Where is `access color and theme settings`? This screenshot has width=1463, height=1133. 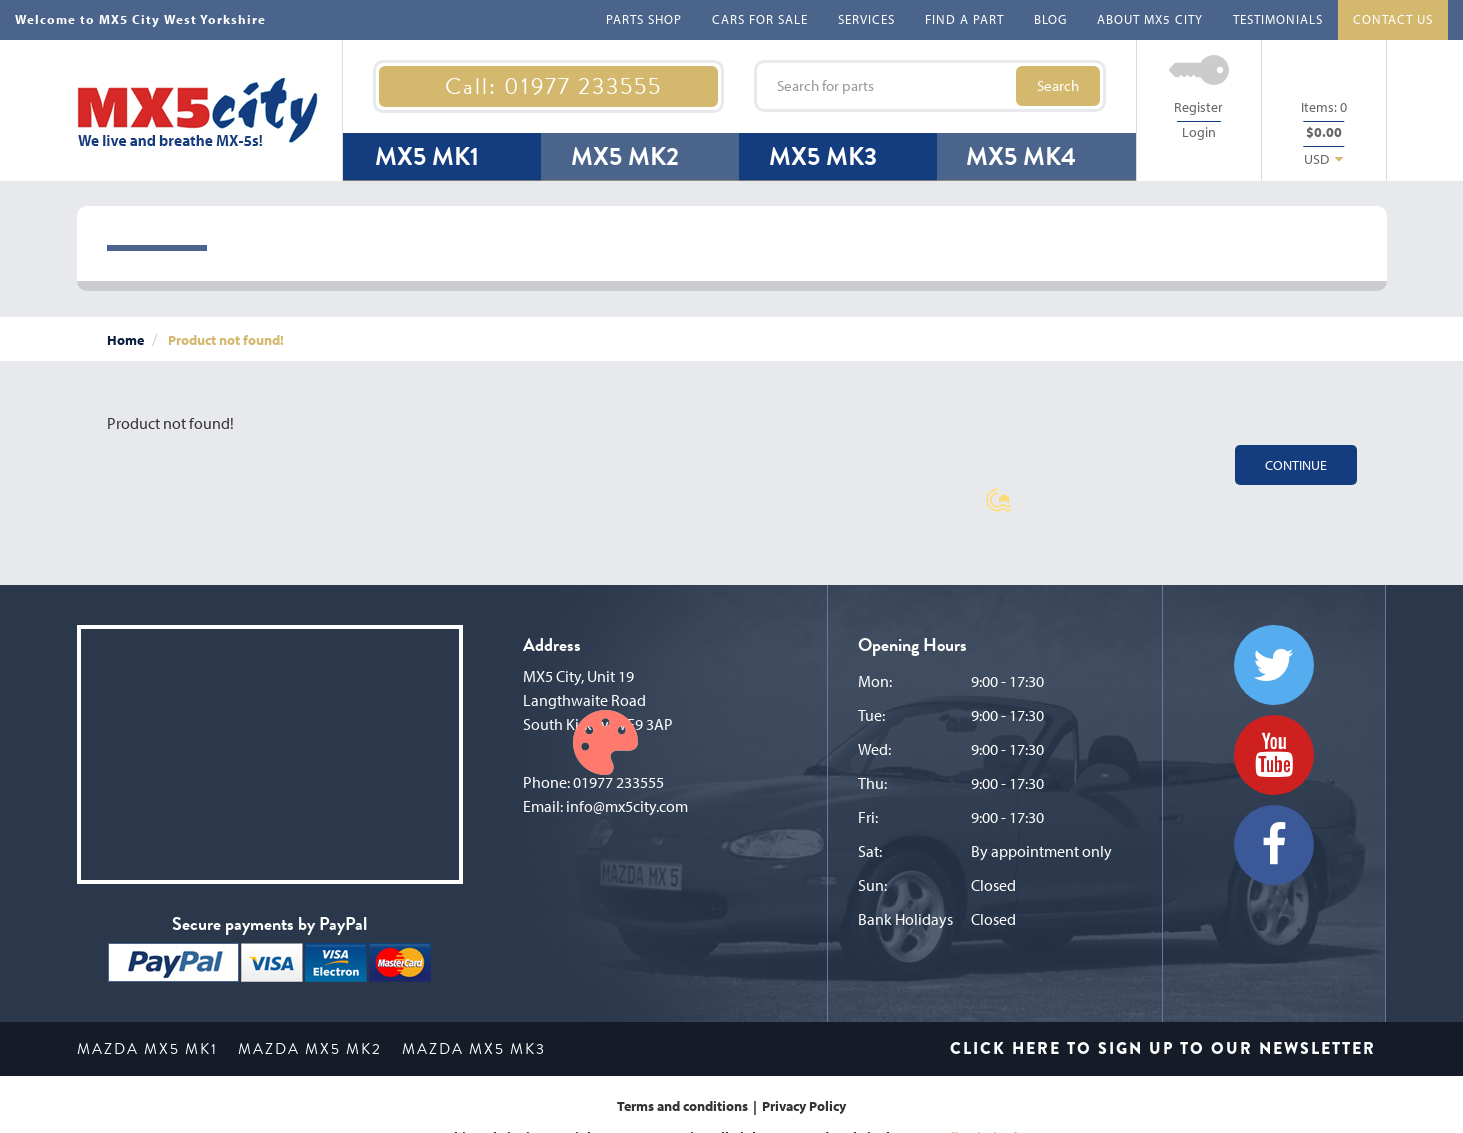 access color and theme settings is located at coordinates (605, 742).